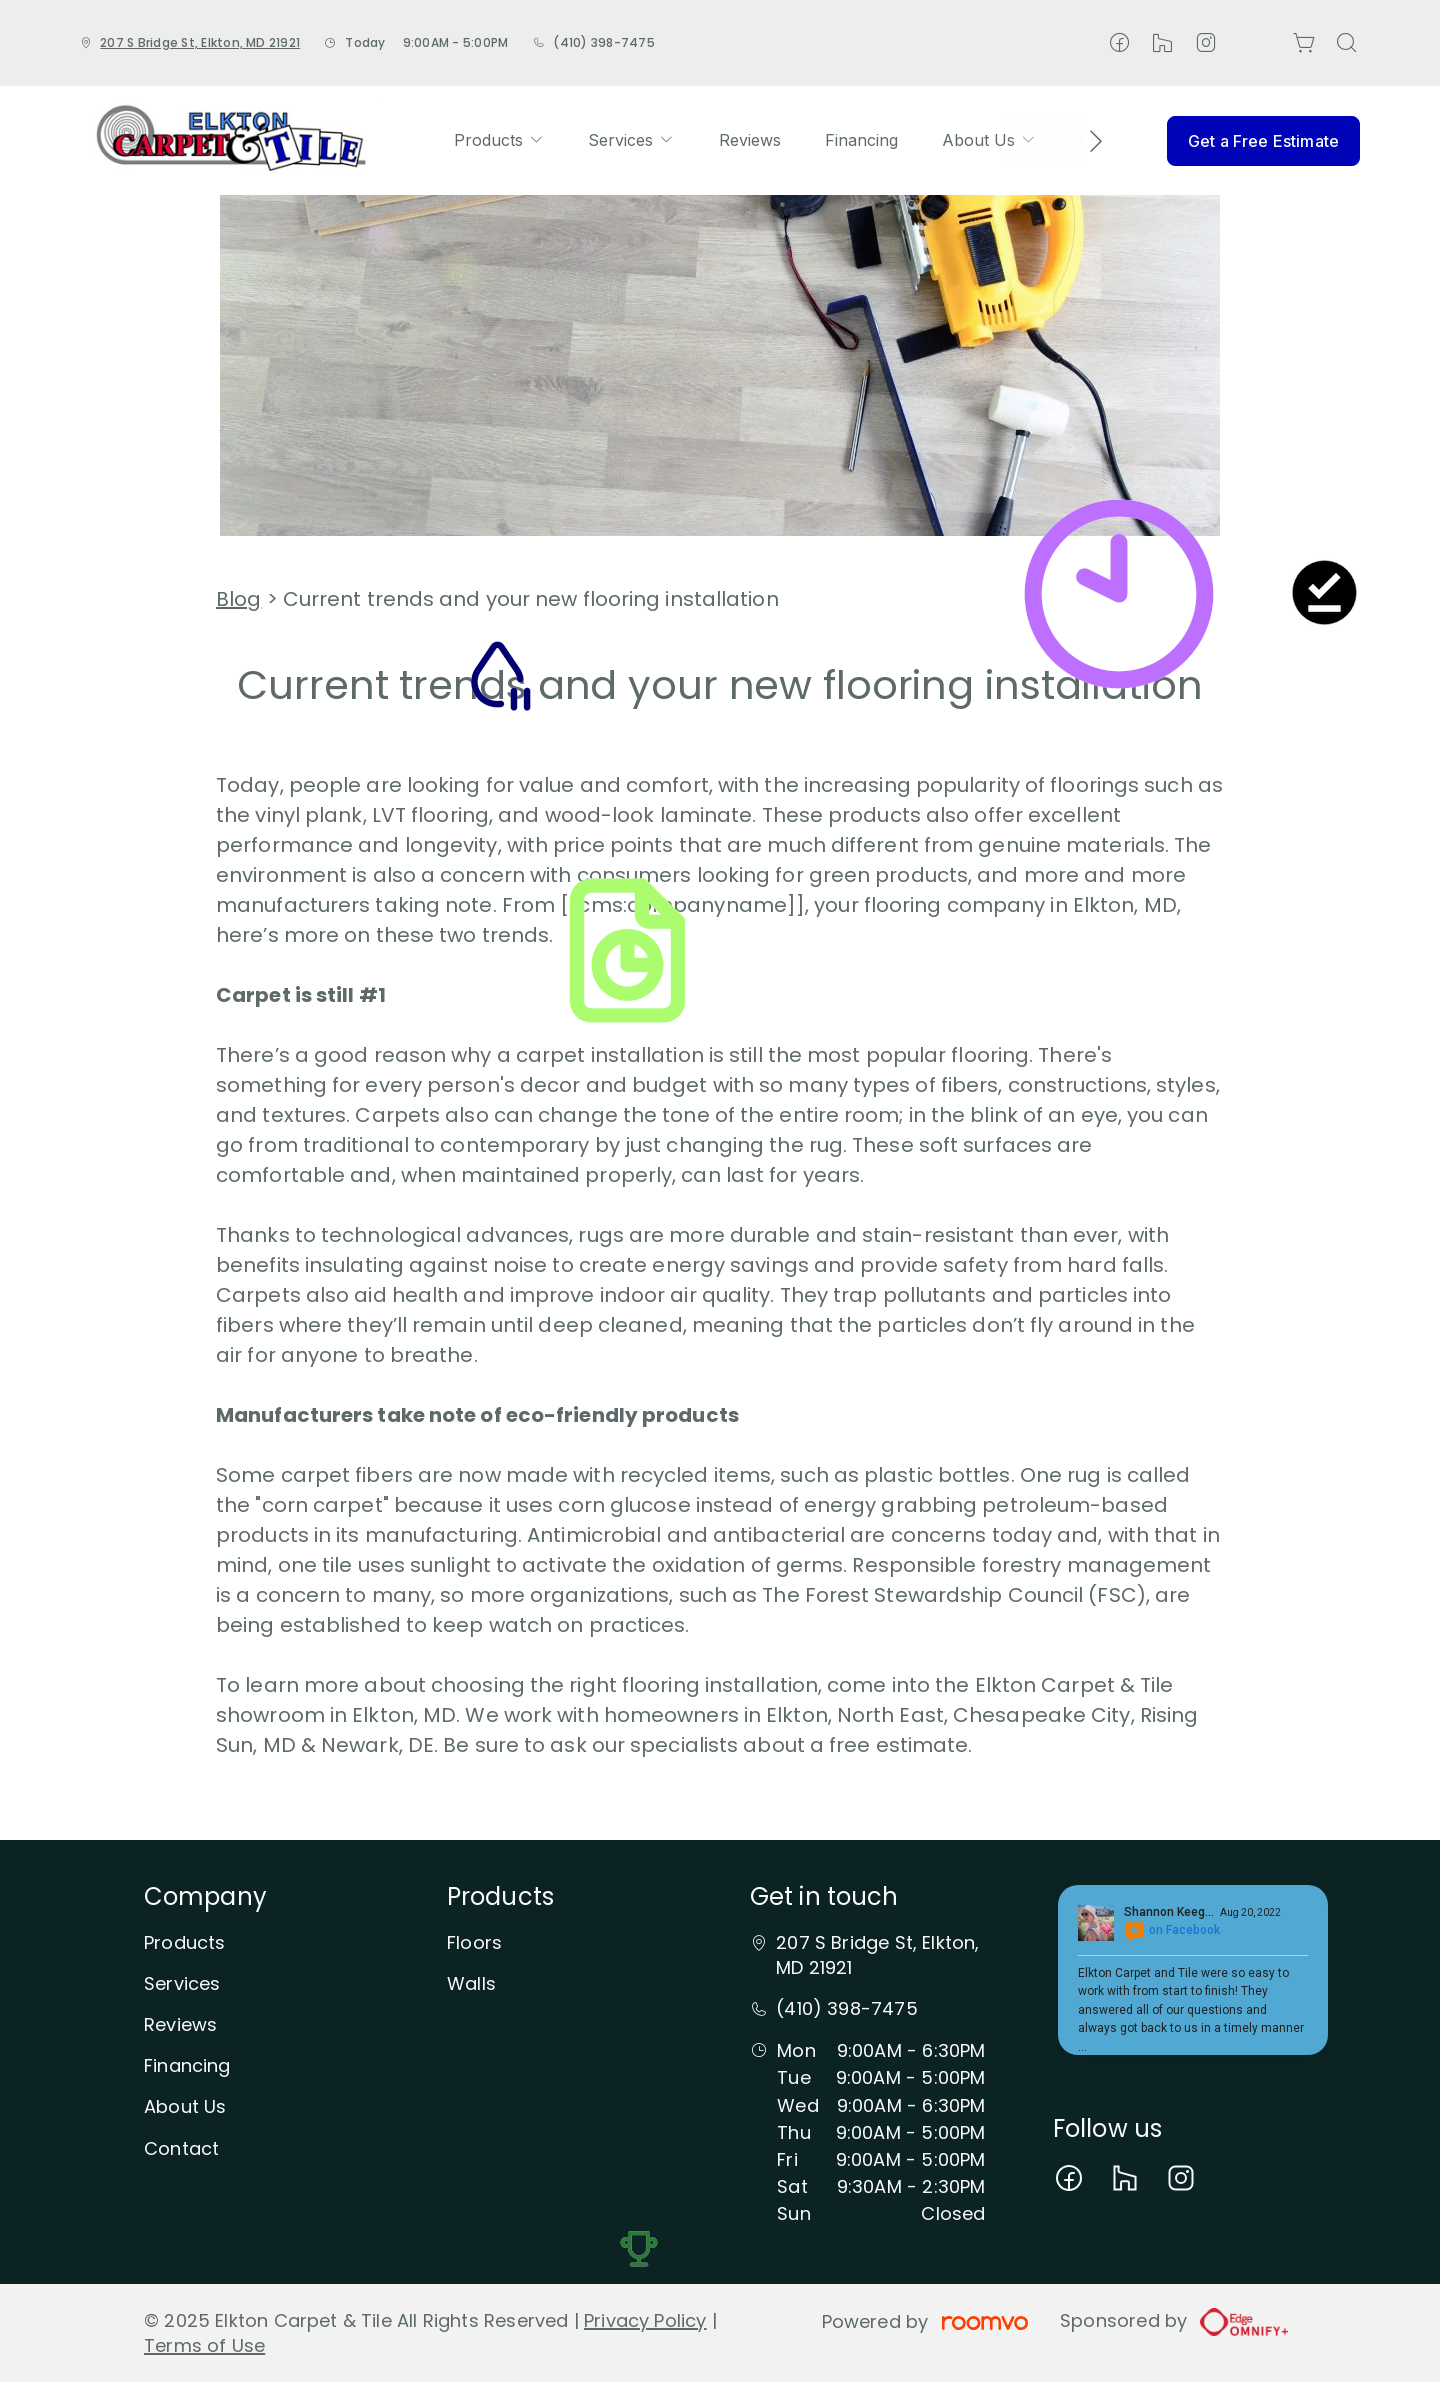 This screenshot has height=2382, width=1440. What do you see at coordinates (627, 950) in the screenshot?
I see `view file with chart or analytics data` at bounding box center [627, 950].